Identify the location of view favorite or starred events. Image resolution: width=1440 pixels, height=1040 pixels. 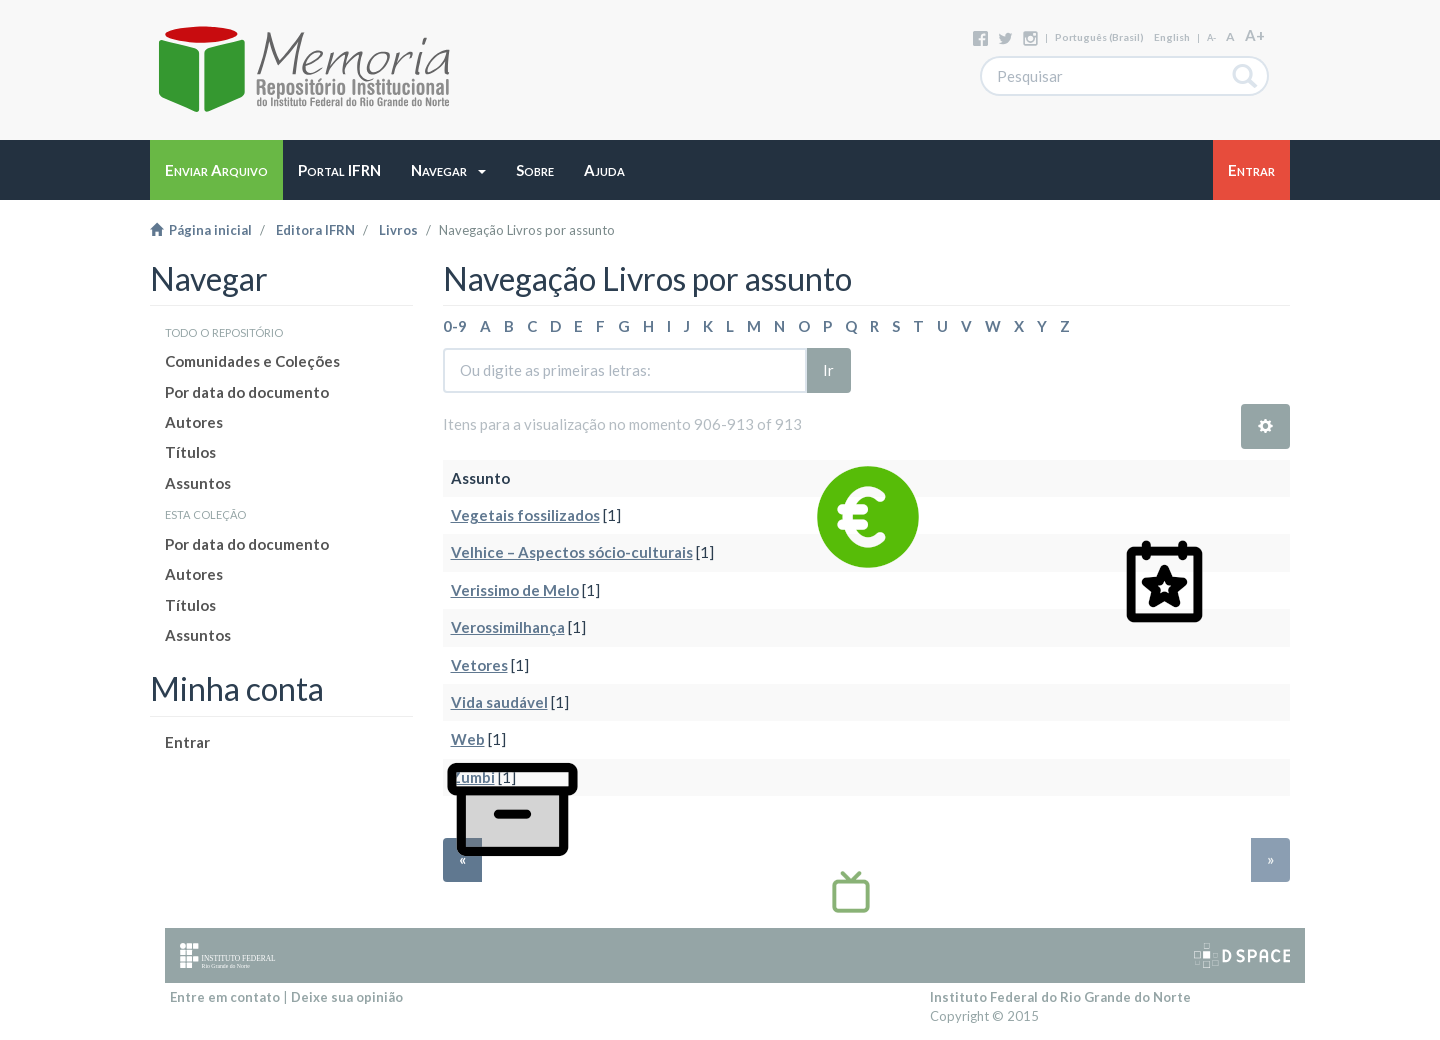
(1164, 584).